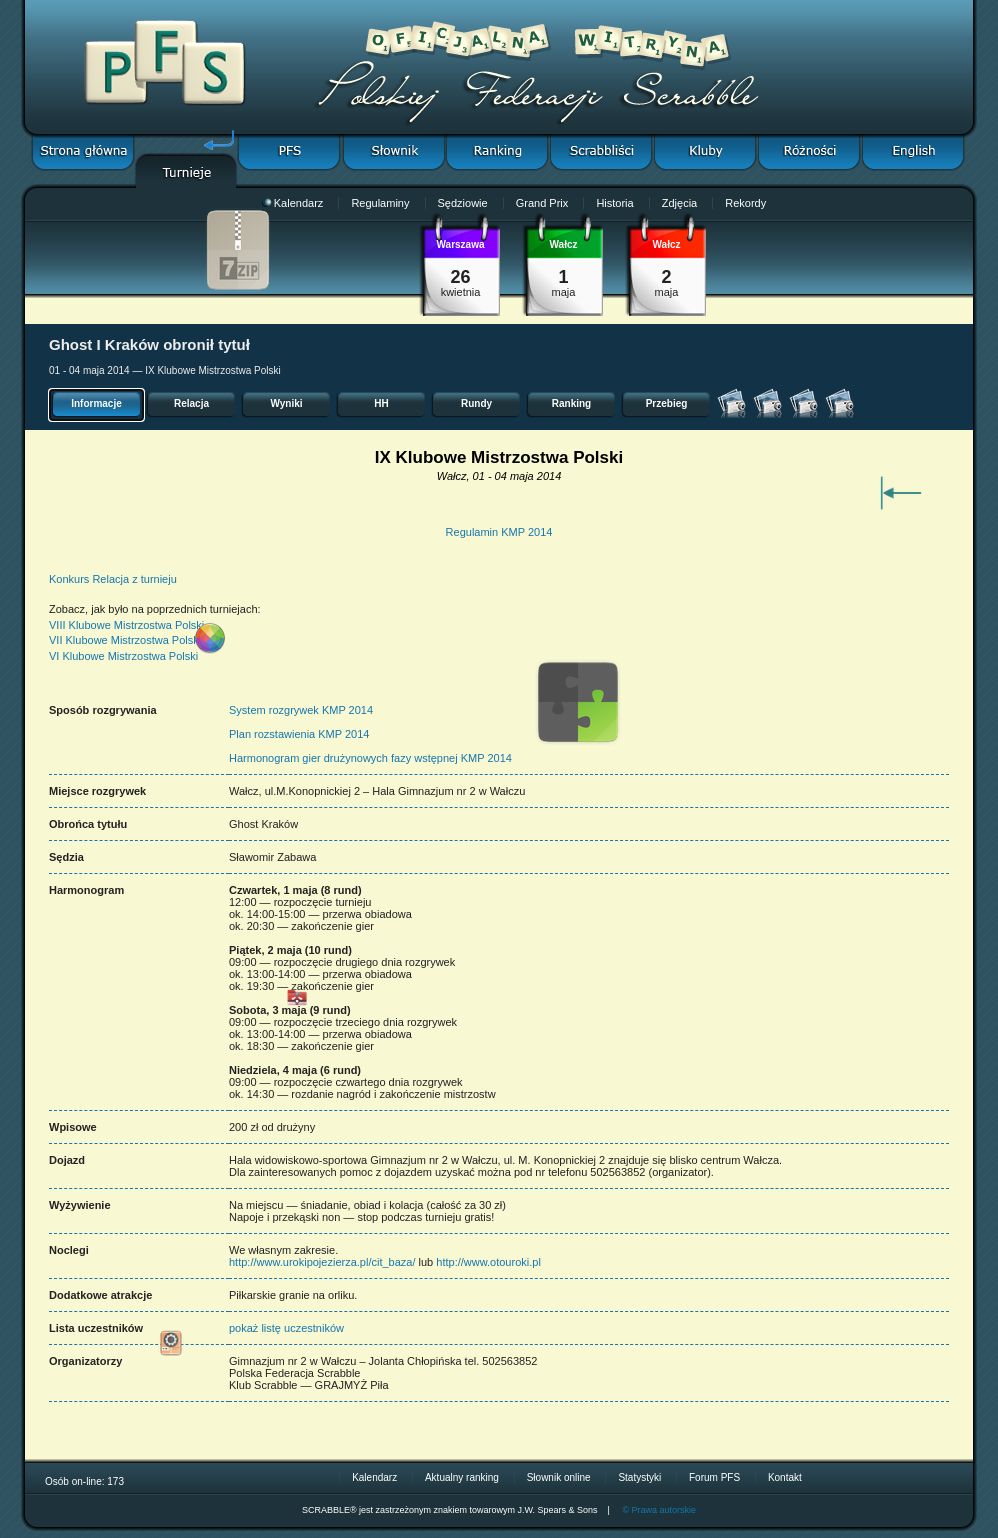  Describe the element at coordinates (171, 1343) in the screenshot. I see `indicates package manager is processing updates` at that location.